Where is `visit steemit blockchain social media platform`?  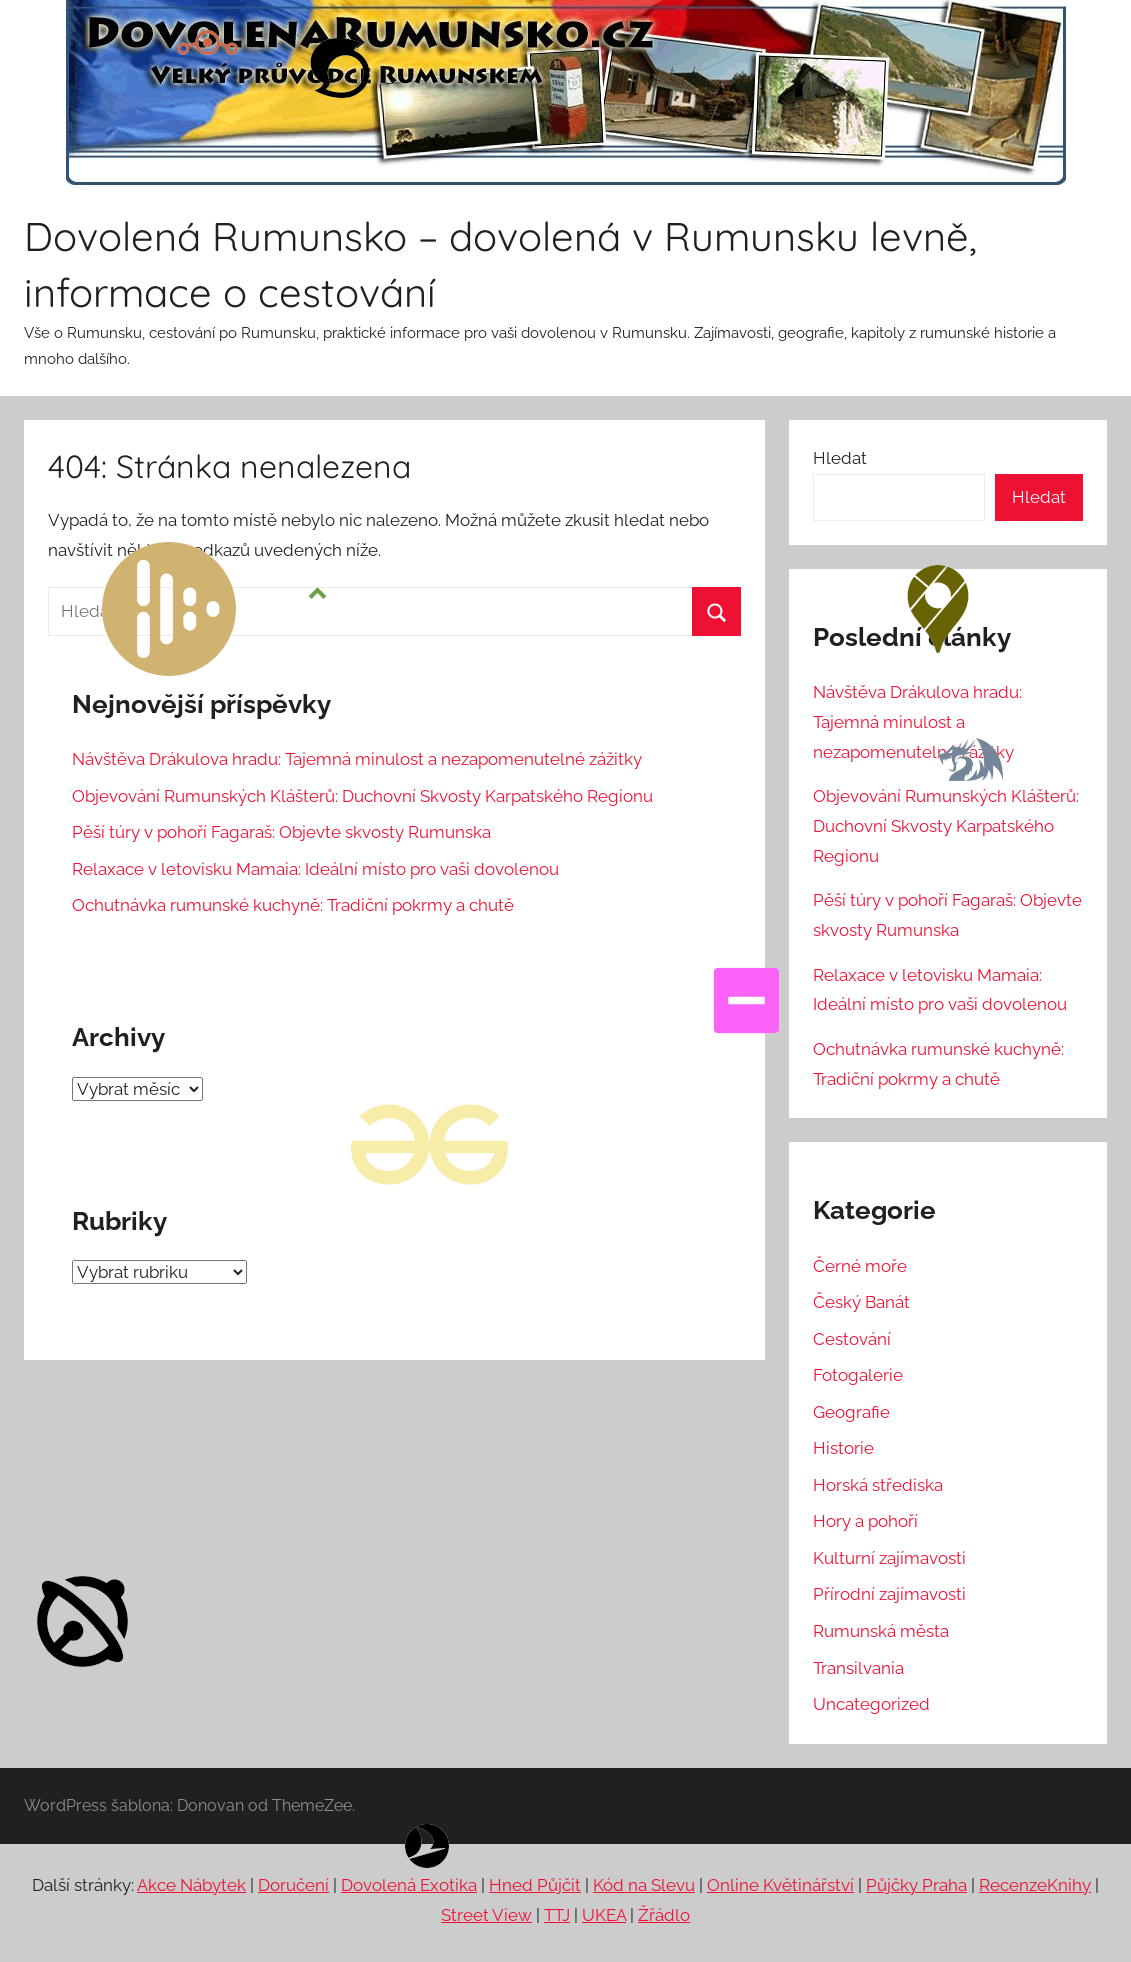 visit steemit blockchain social media platform is located at coordinates (340, 68).